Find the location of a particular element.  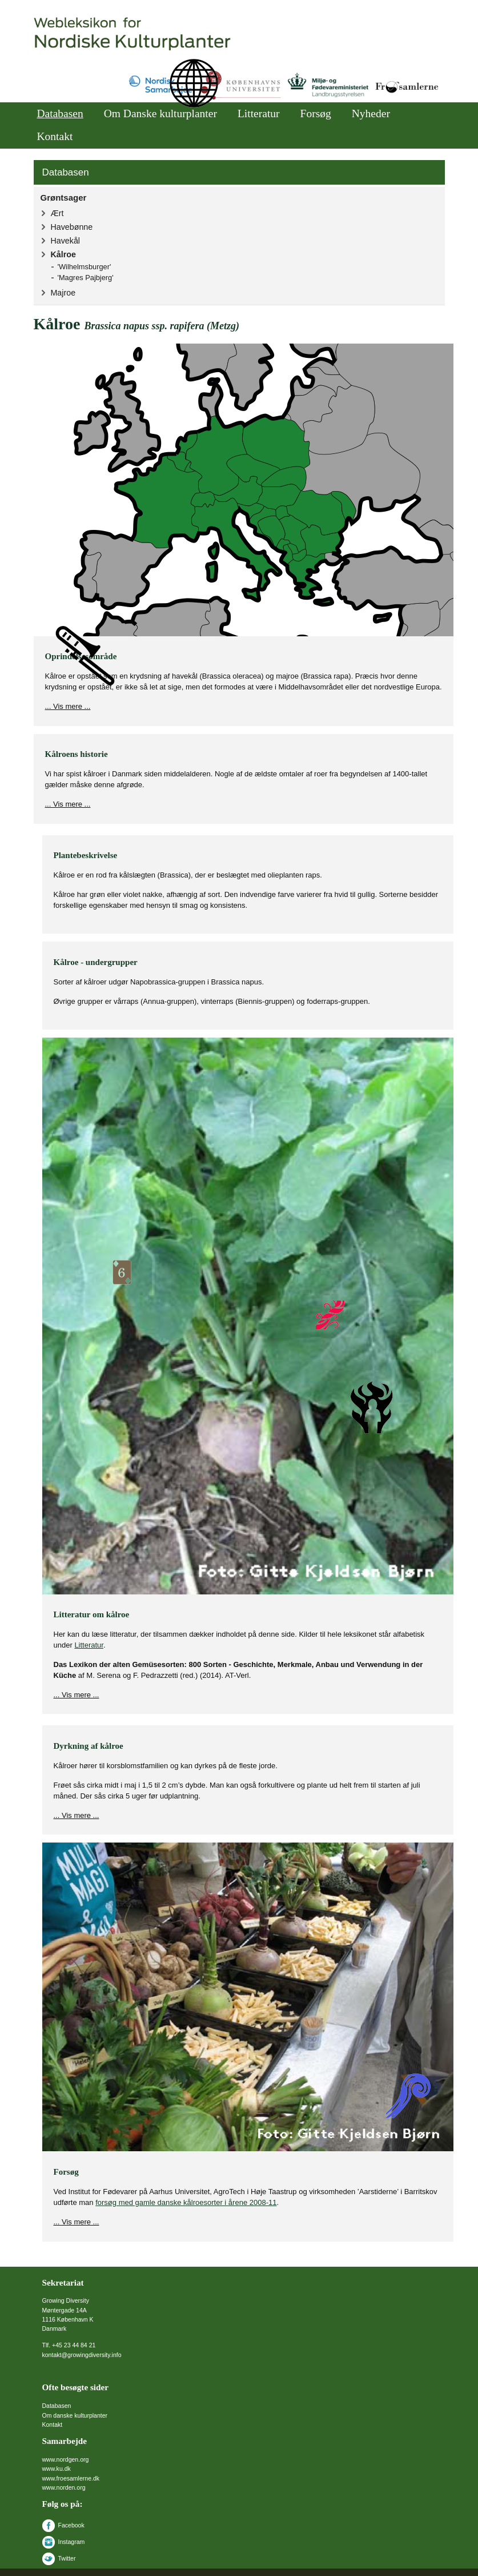

decorative plant or nature-themed game element is located at coordinates (330, 1315).